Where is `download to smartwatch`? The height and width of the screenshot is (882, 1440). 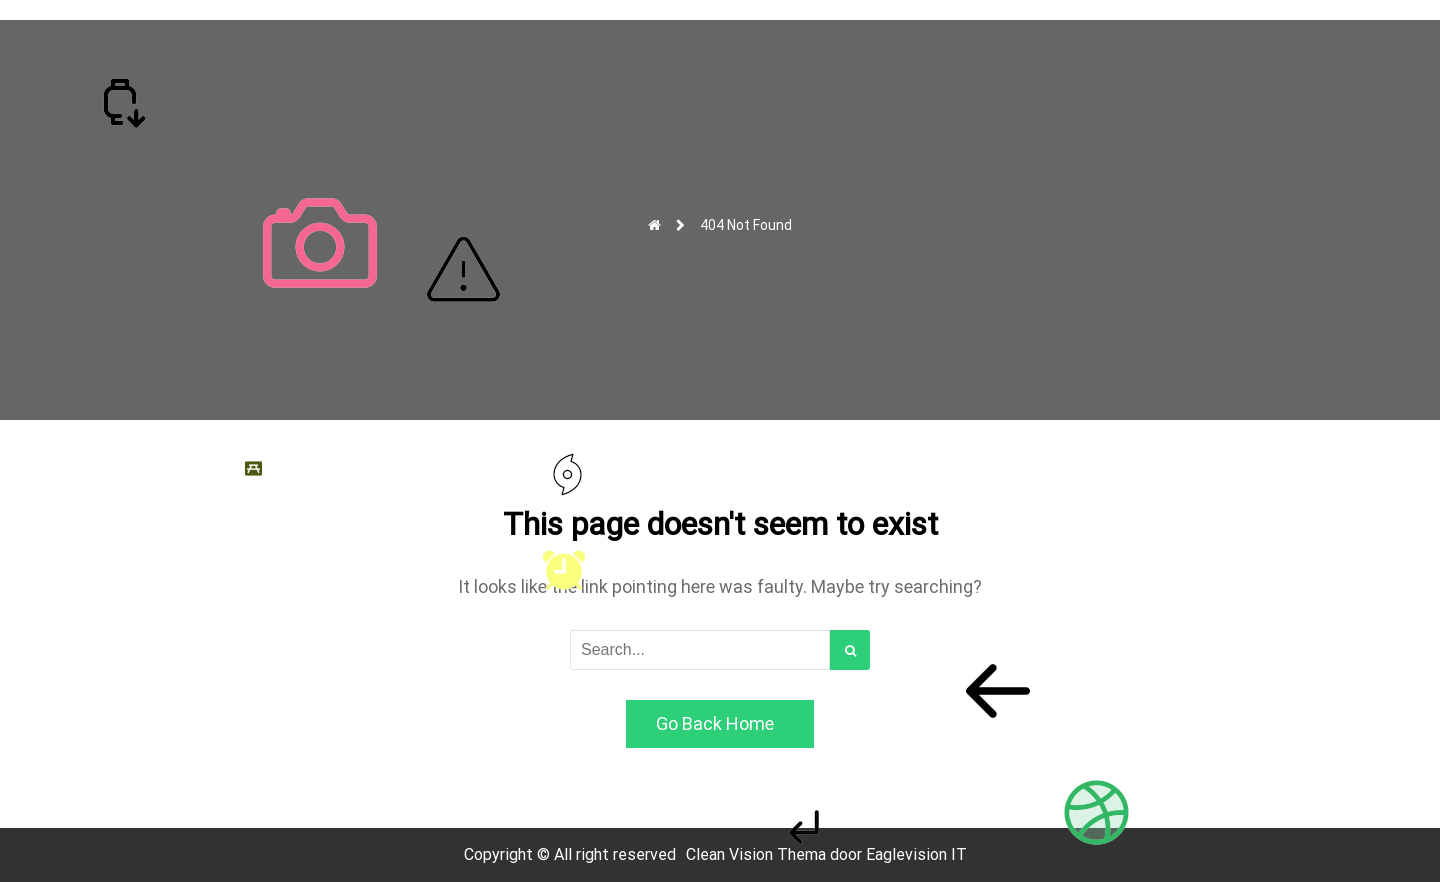
download to smartwatch is located at coordinates (120, 102).